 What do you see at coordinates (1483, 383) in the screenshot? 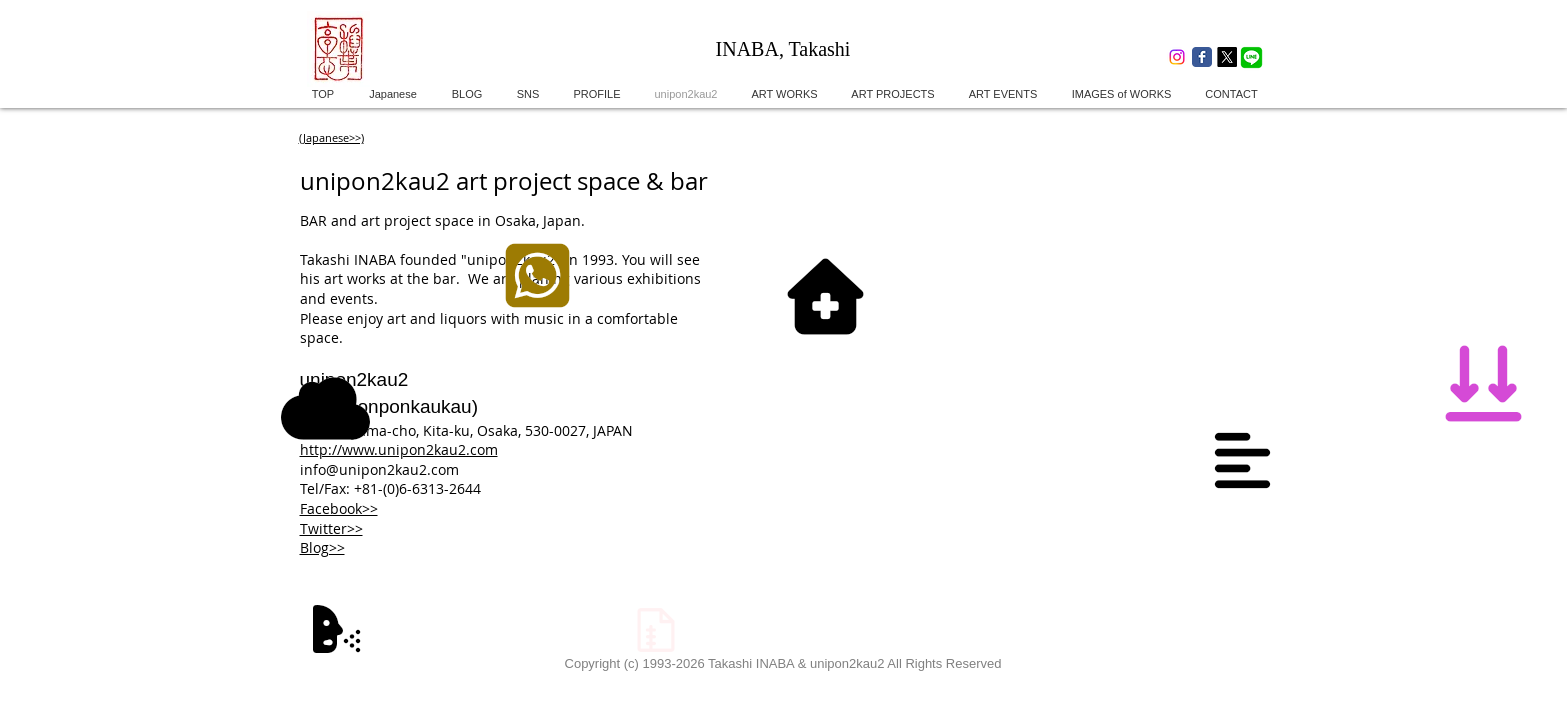
I see `download all items to device` at bounding box center [1483, 383].